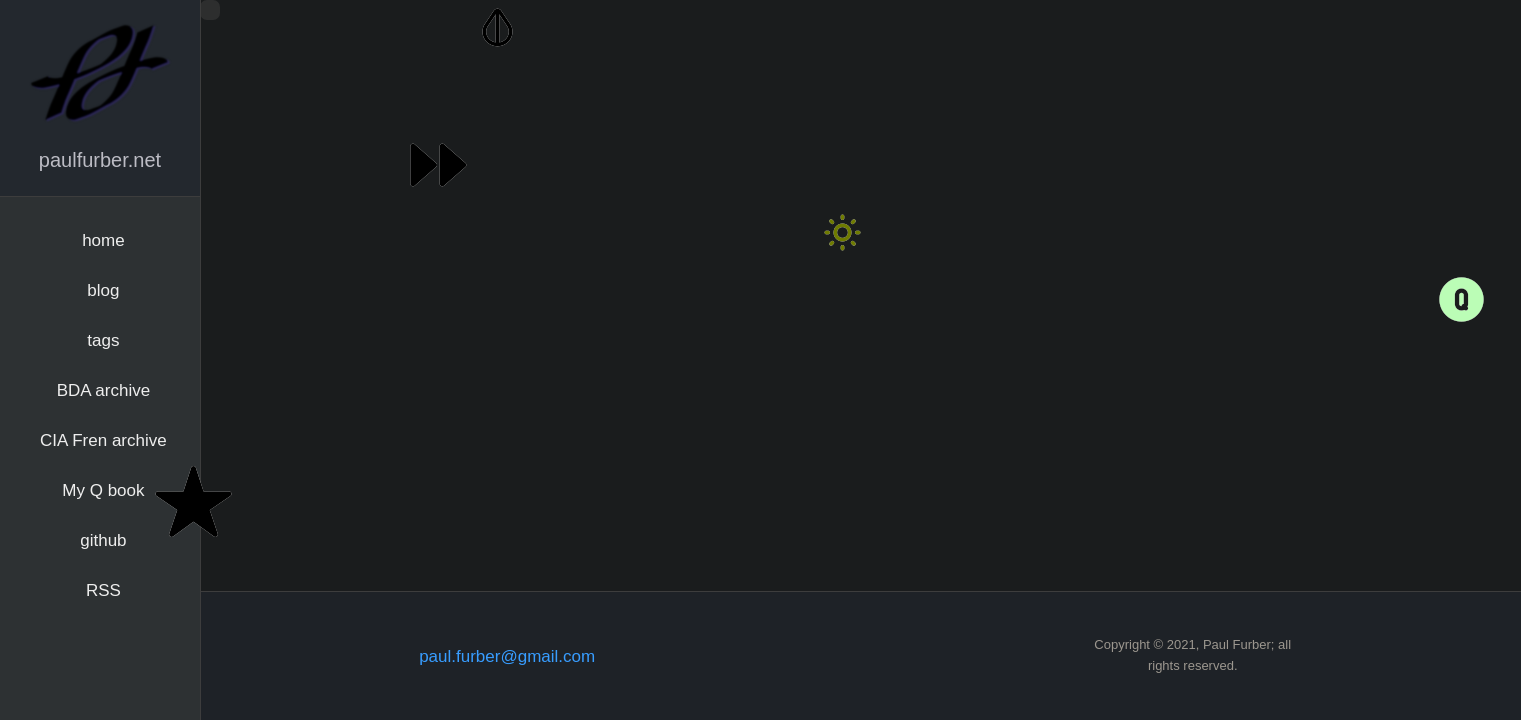  Describe the element at coordinates (1461, 299) in the screenshot. I see `indicates a "Q" category or label` at that location.